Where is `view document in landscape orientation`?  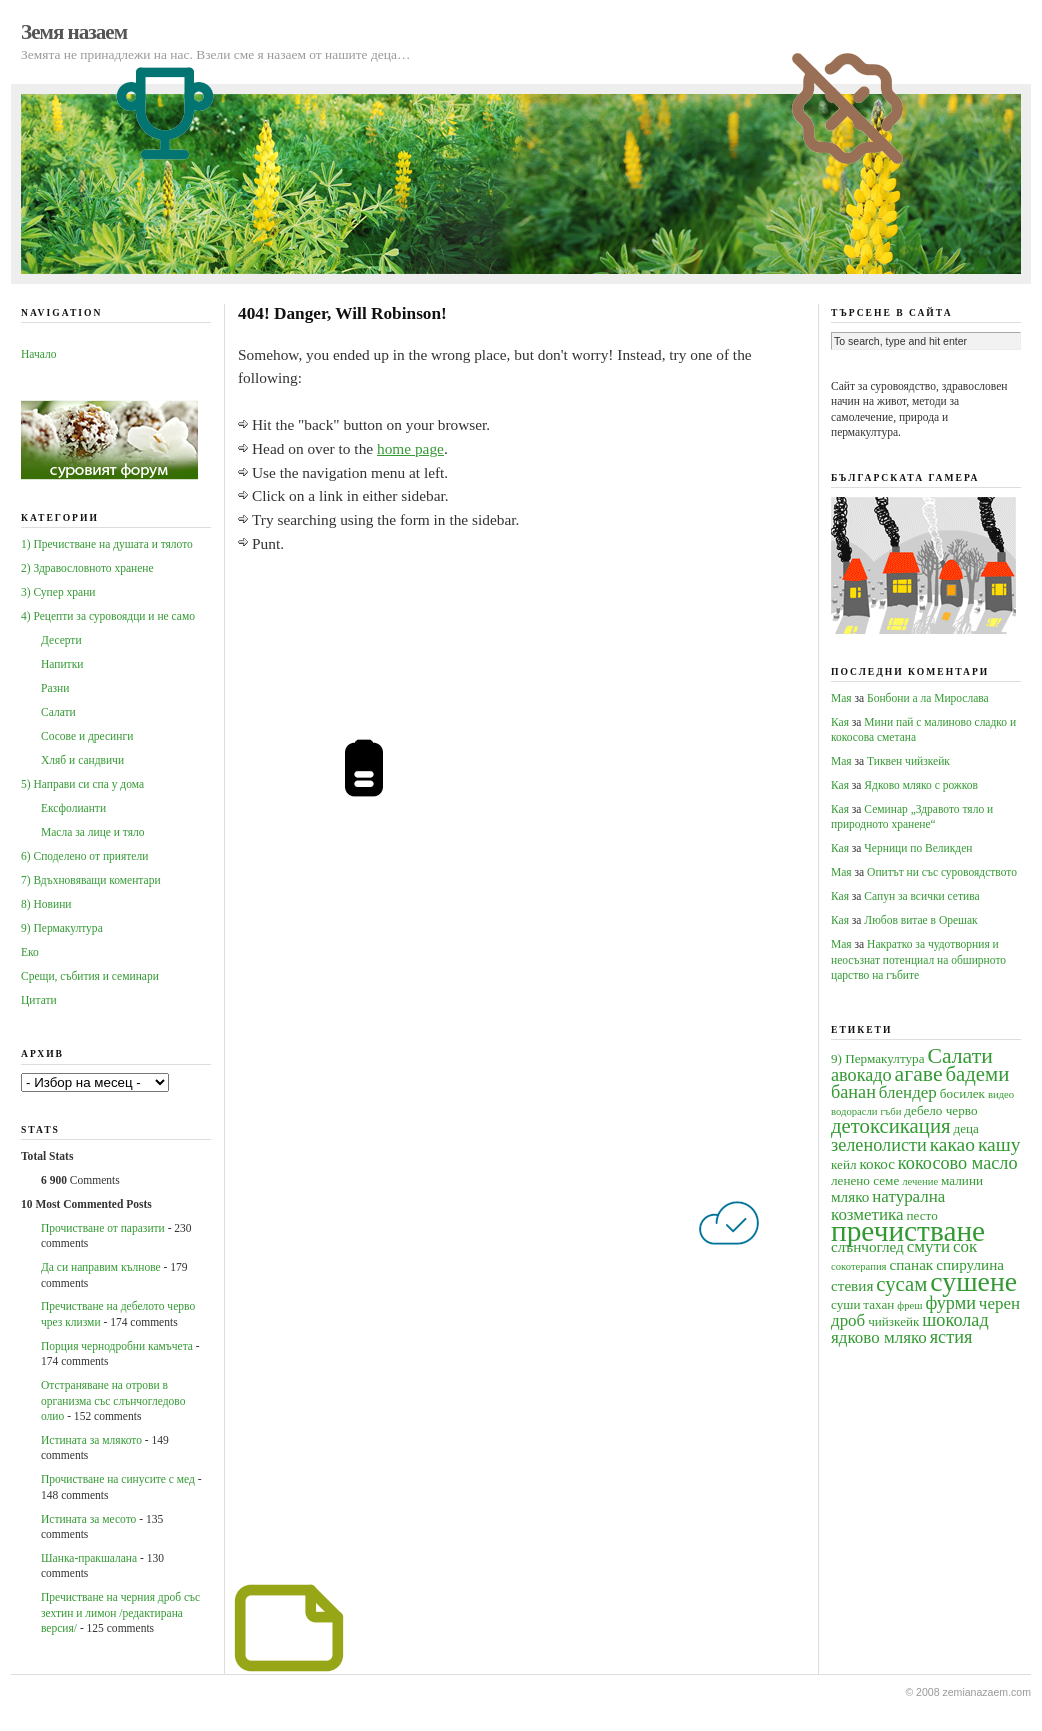 view document in landscape orientation is located at coordinates (289, 1628).